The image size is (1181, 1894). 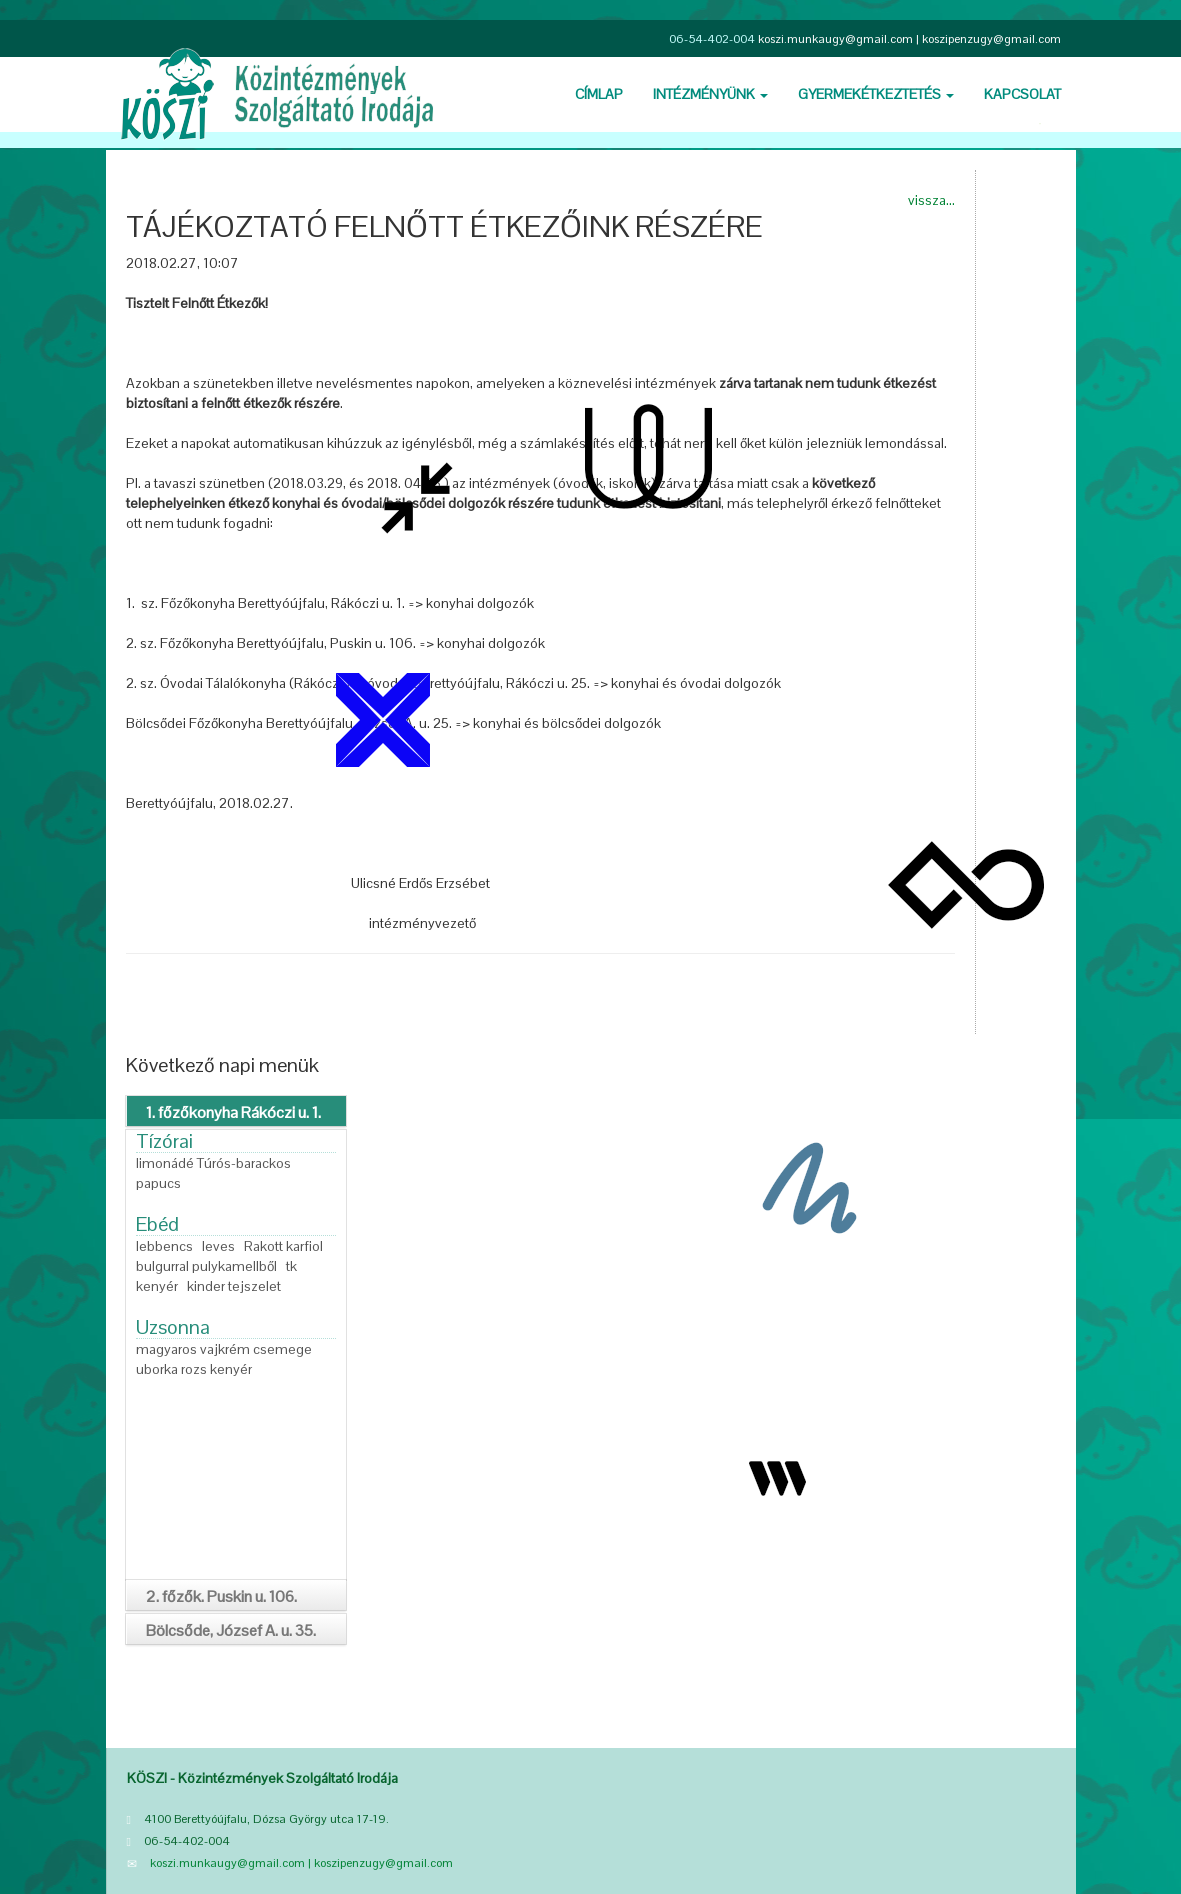 I want to click on visx data visualization library logo, so click(x=383, y=720).